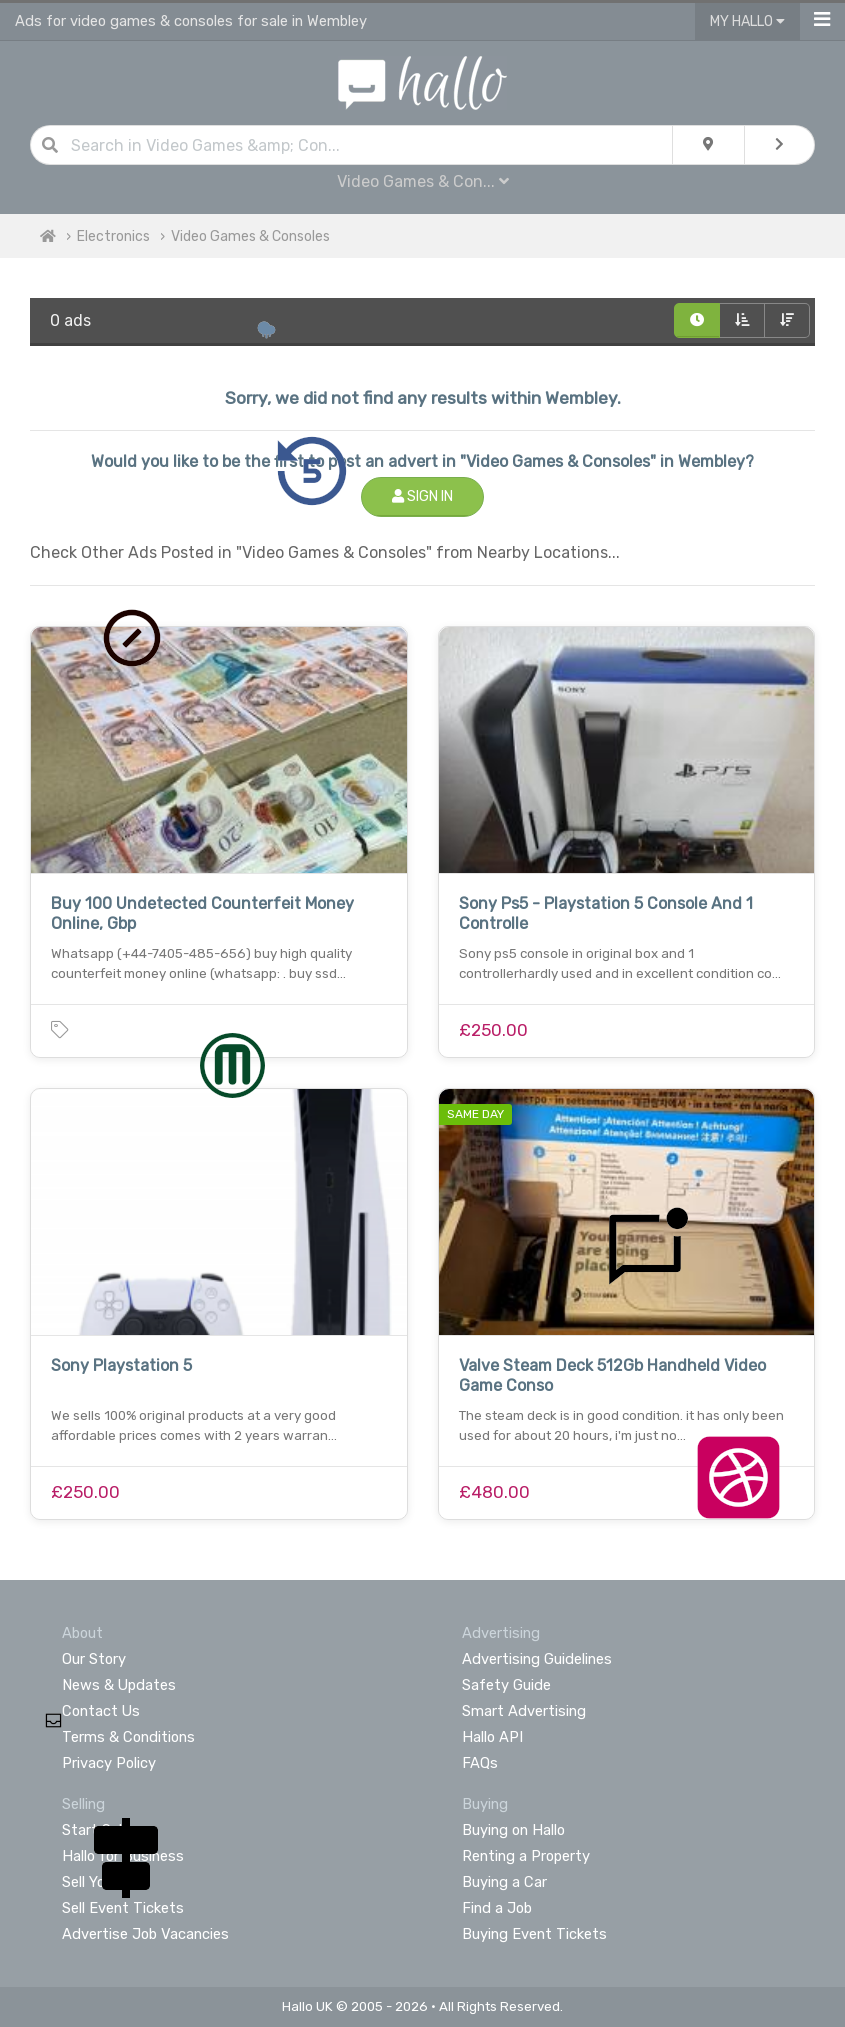  I want to click on indicates unread messages in chat, so click(645, 1247).